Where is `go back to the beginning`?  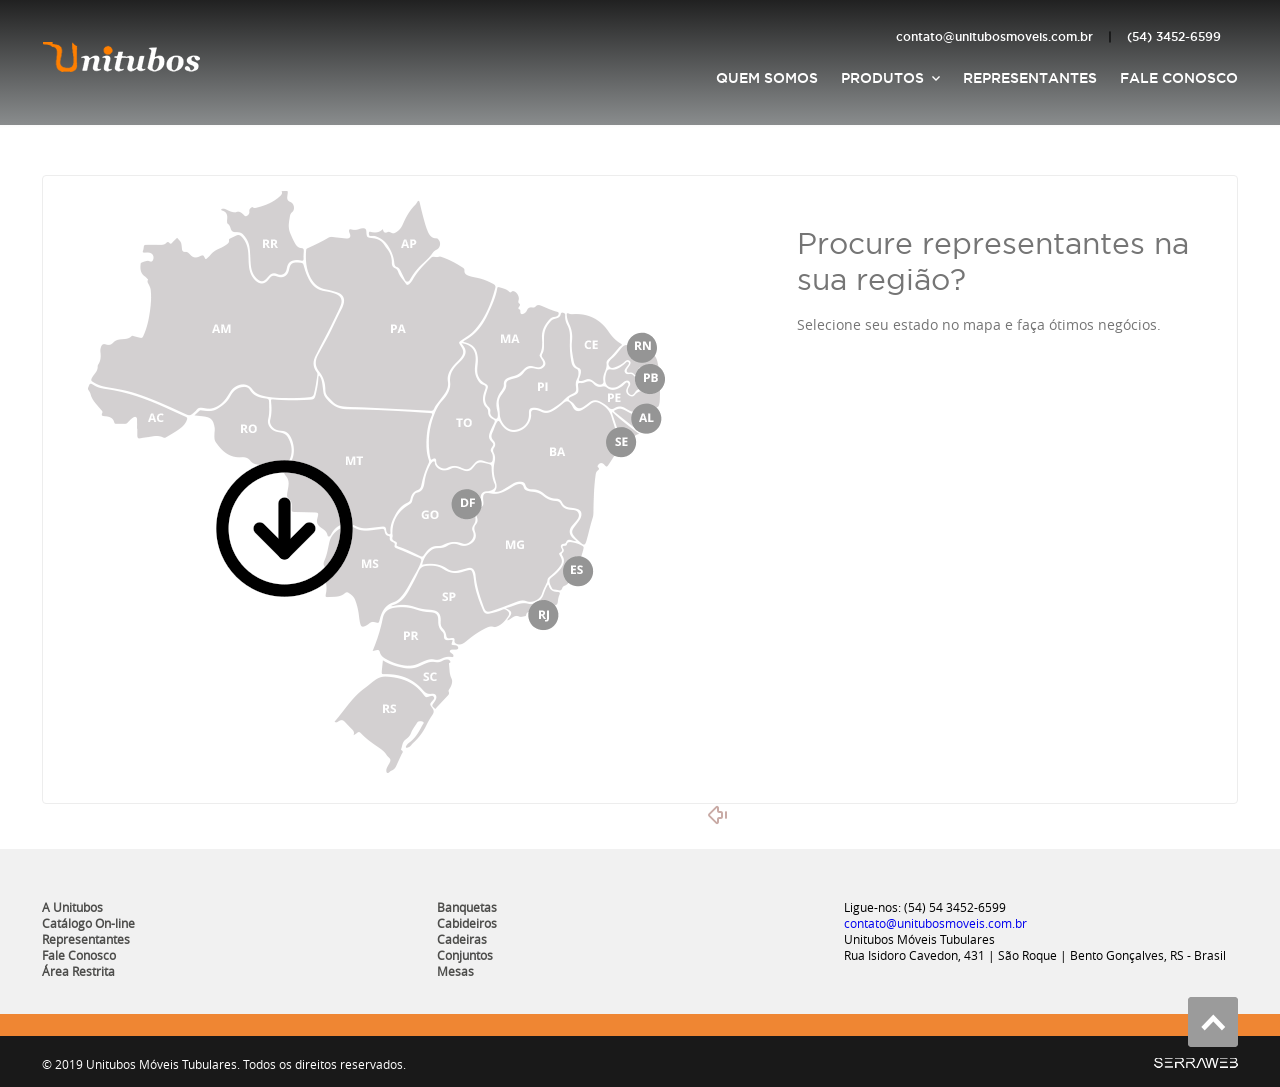 go back to the beginning is located at coordinates (718, 815).